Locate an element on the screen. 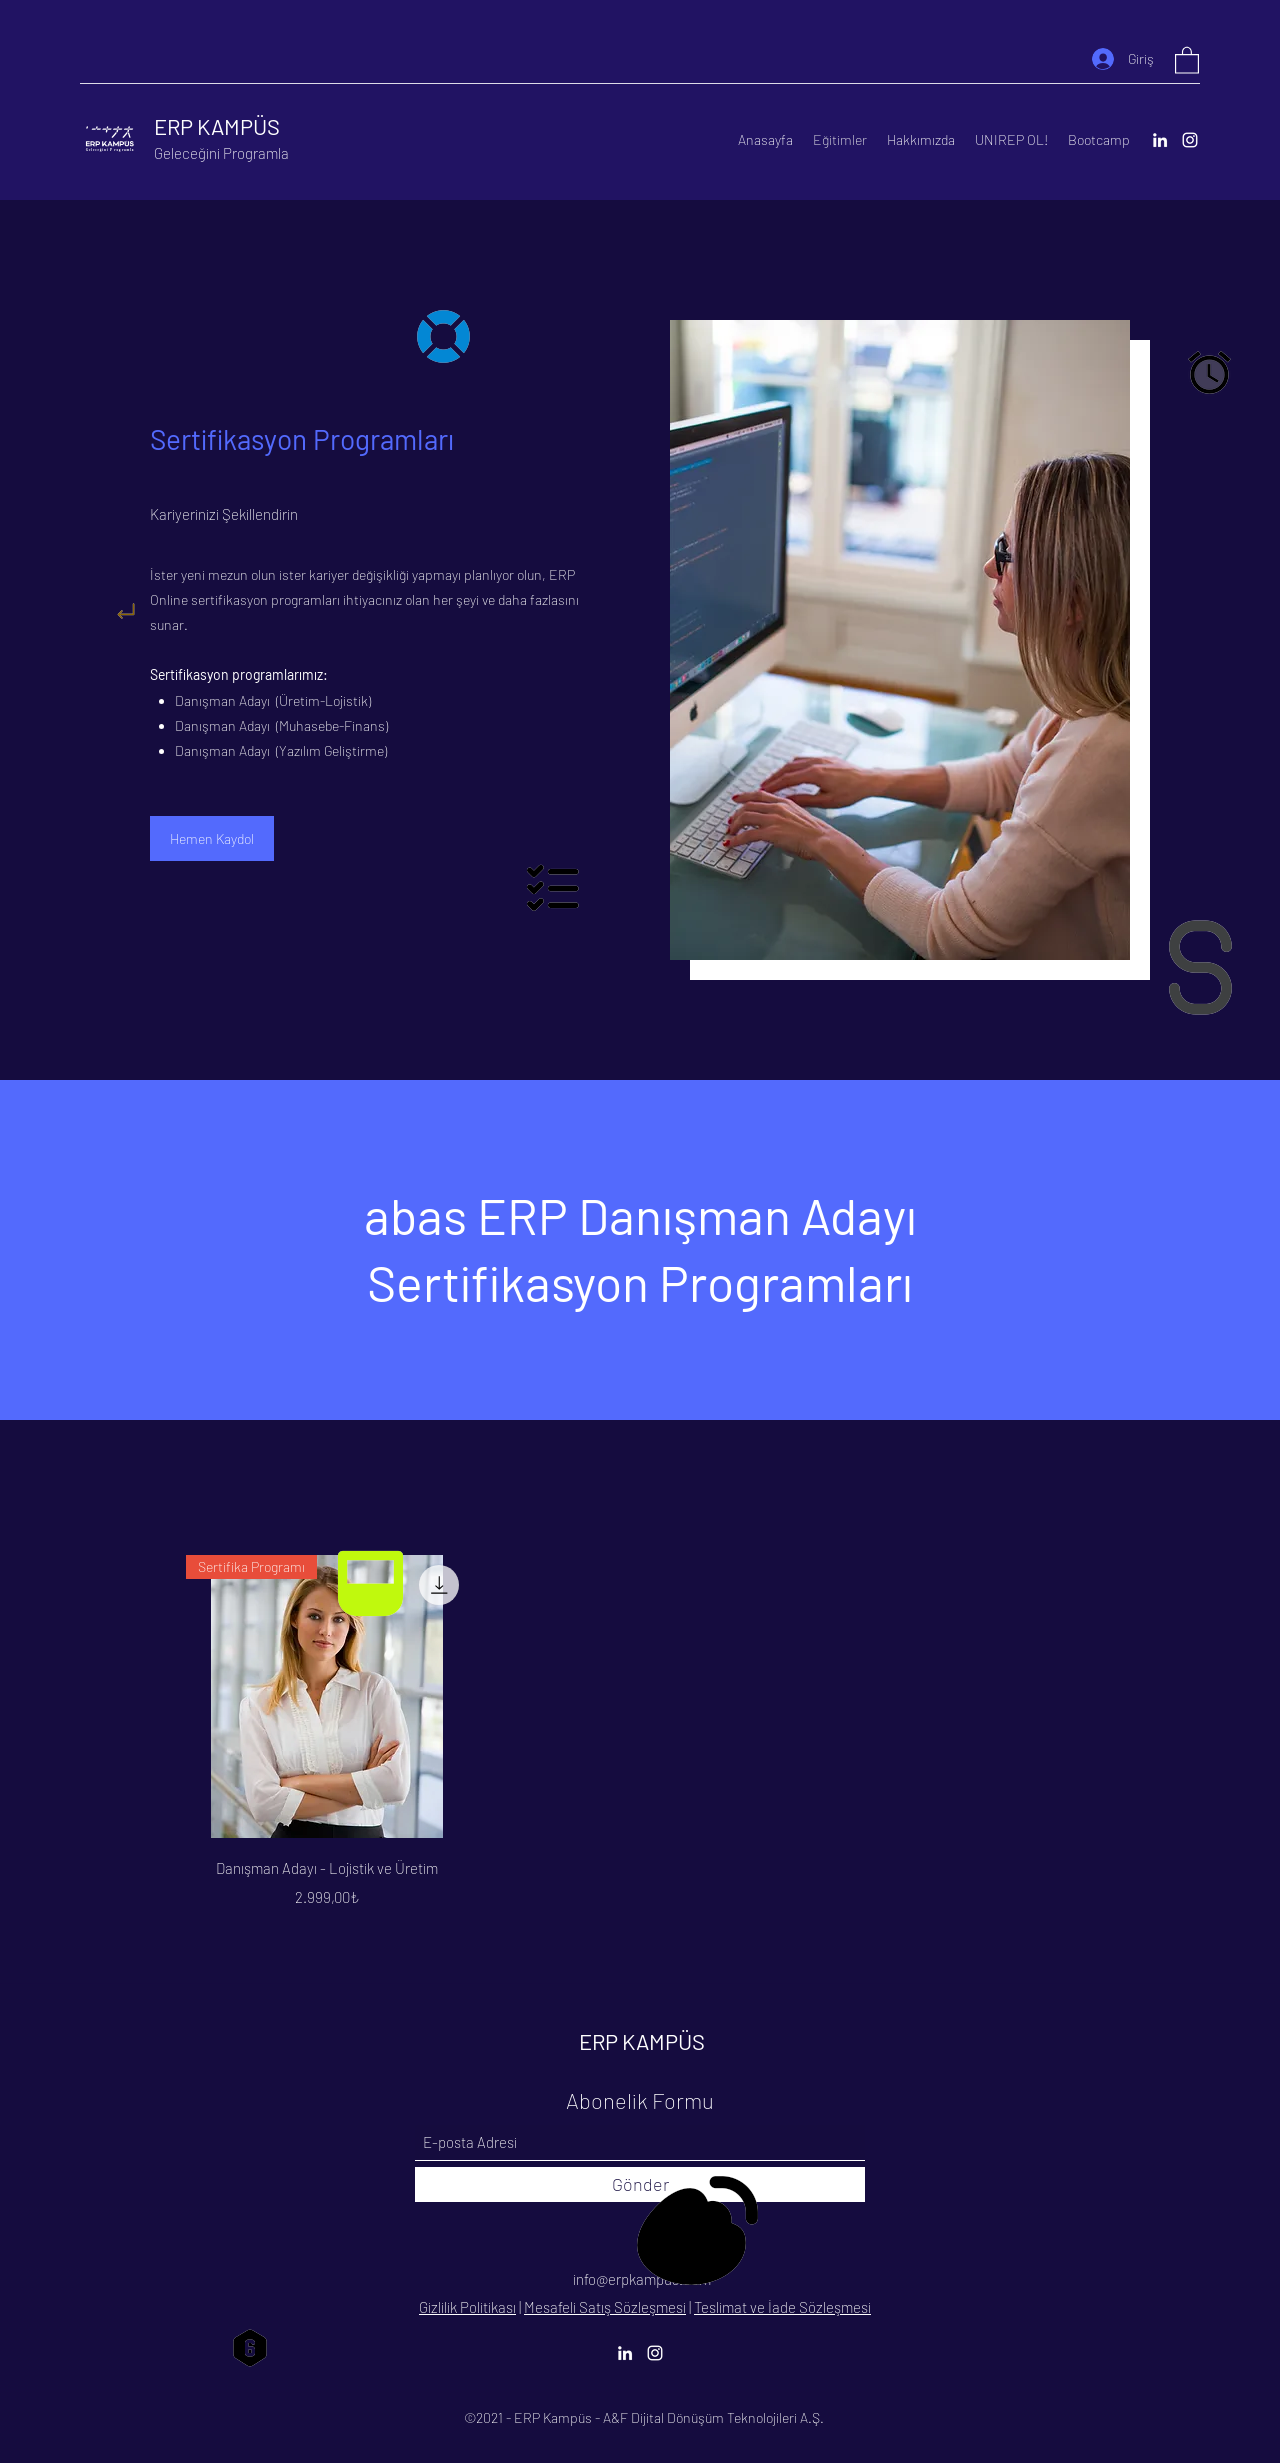 Image resolution: width=1280 pixels, height=2463 pixels. open weibo app is located at coordinates (697, 2230).